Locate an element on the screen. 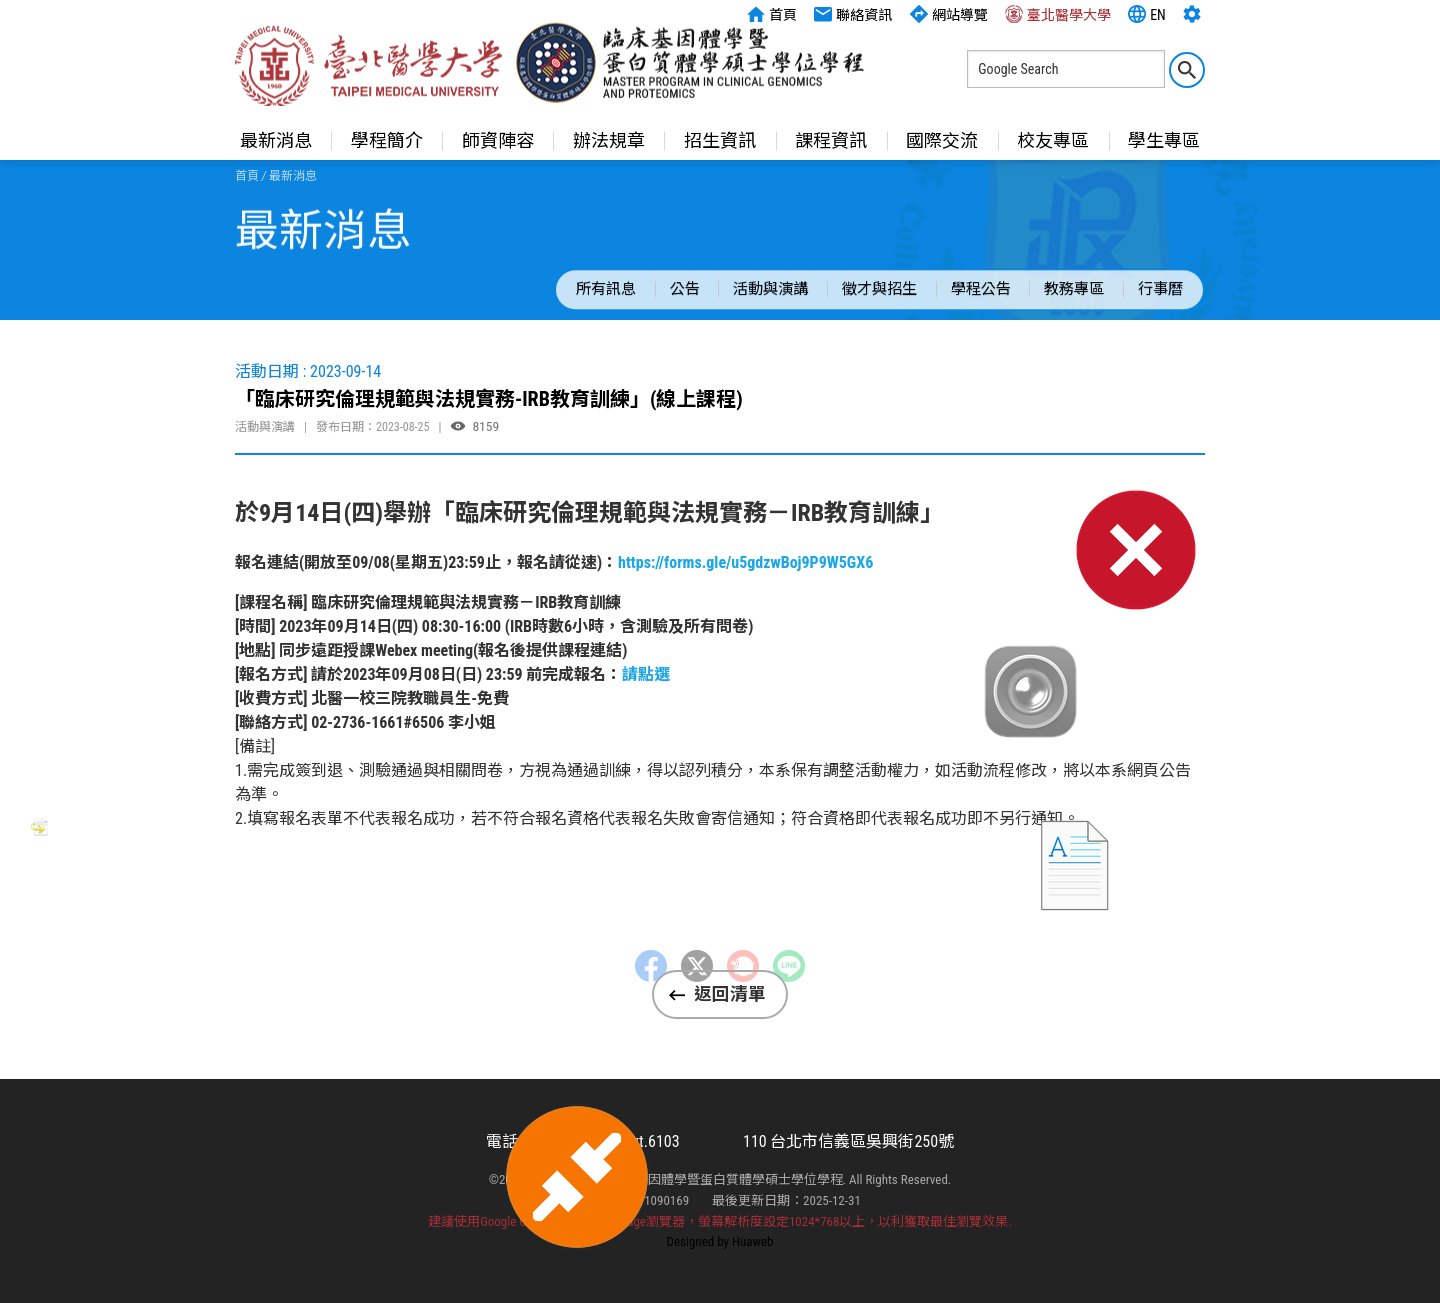 Image resolution: width=1440 pixels, height=1303 pixels. indicates a disconnected or unmounted drive is located at coordinates (577, 1177).